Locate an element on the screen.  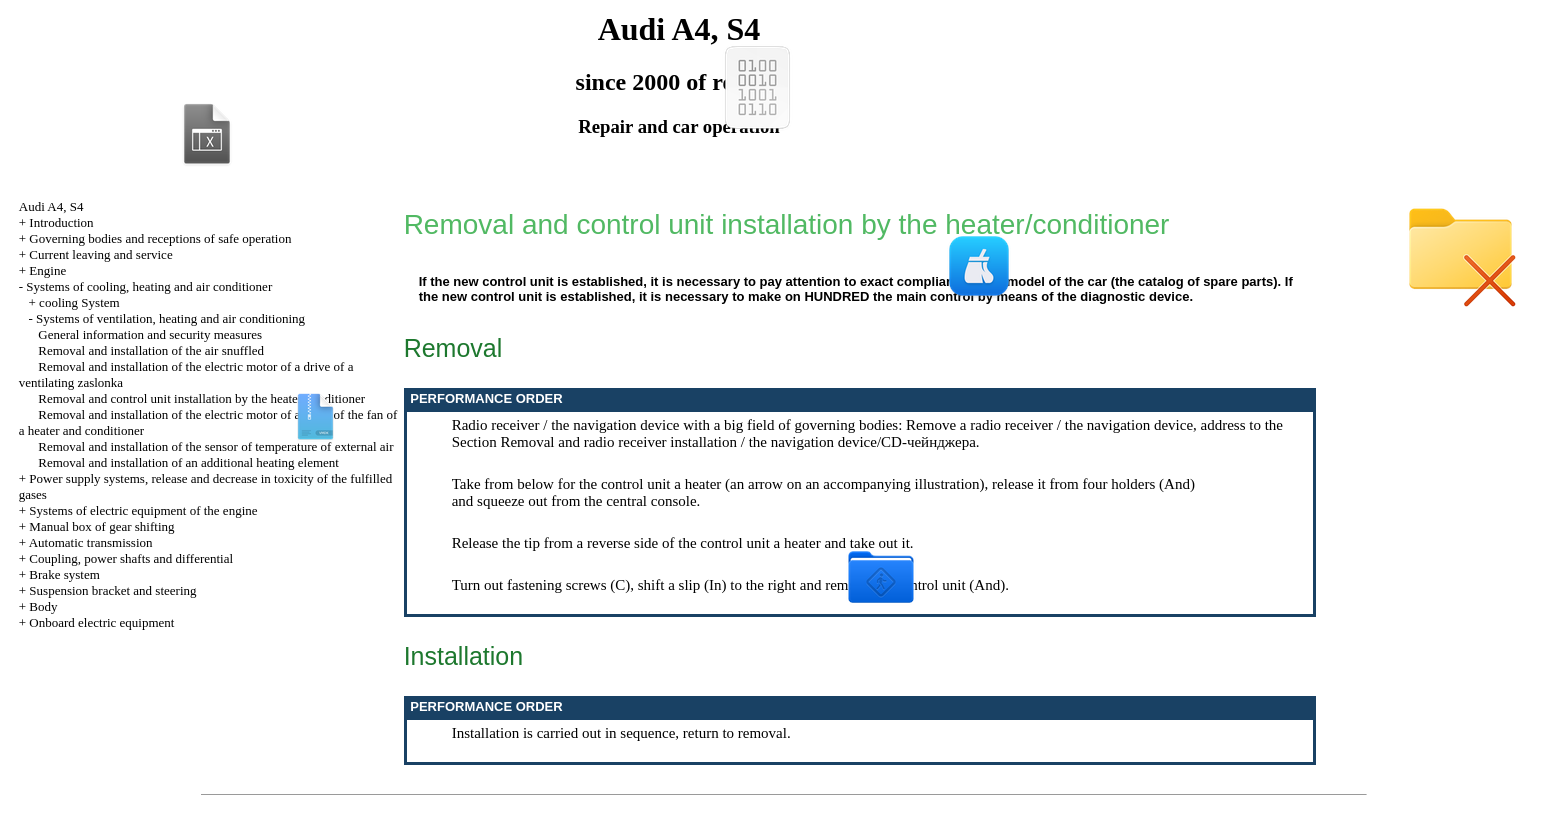
access your public folder is located at coordinates (881, 577).